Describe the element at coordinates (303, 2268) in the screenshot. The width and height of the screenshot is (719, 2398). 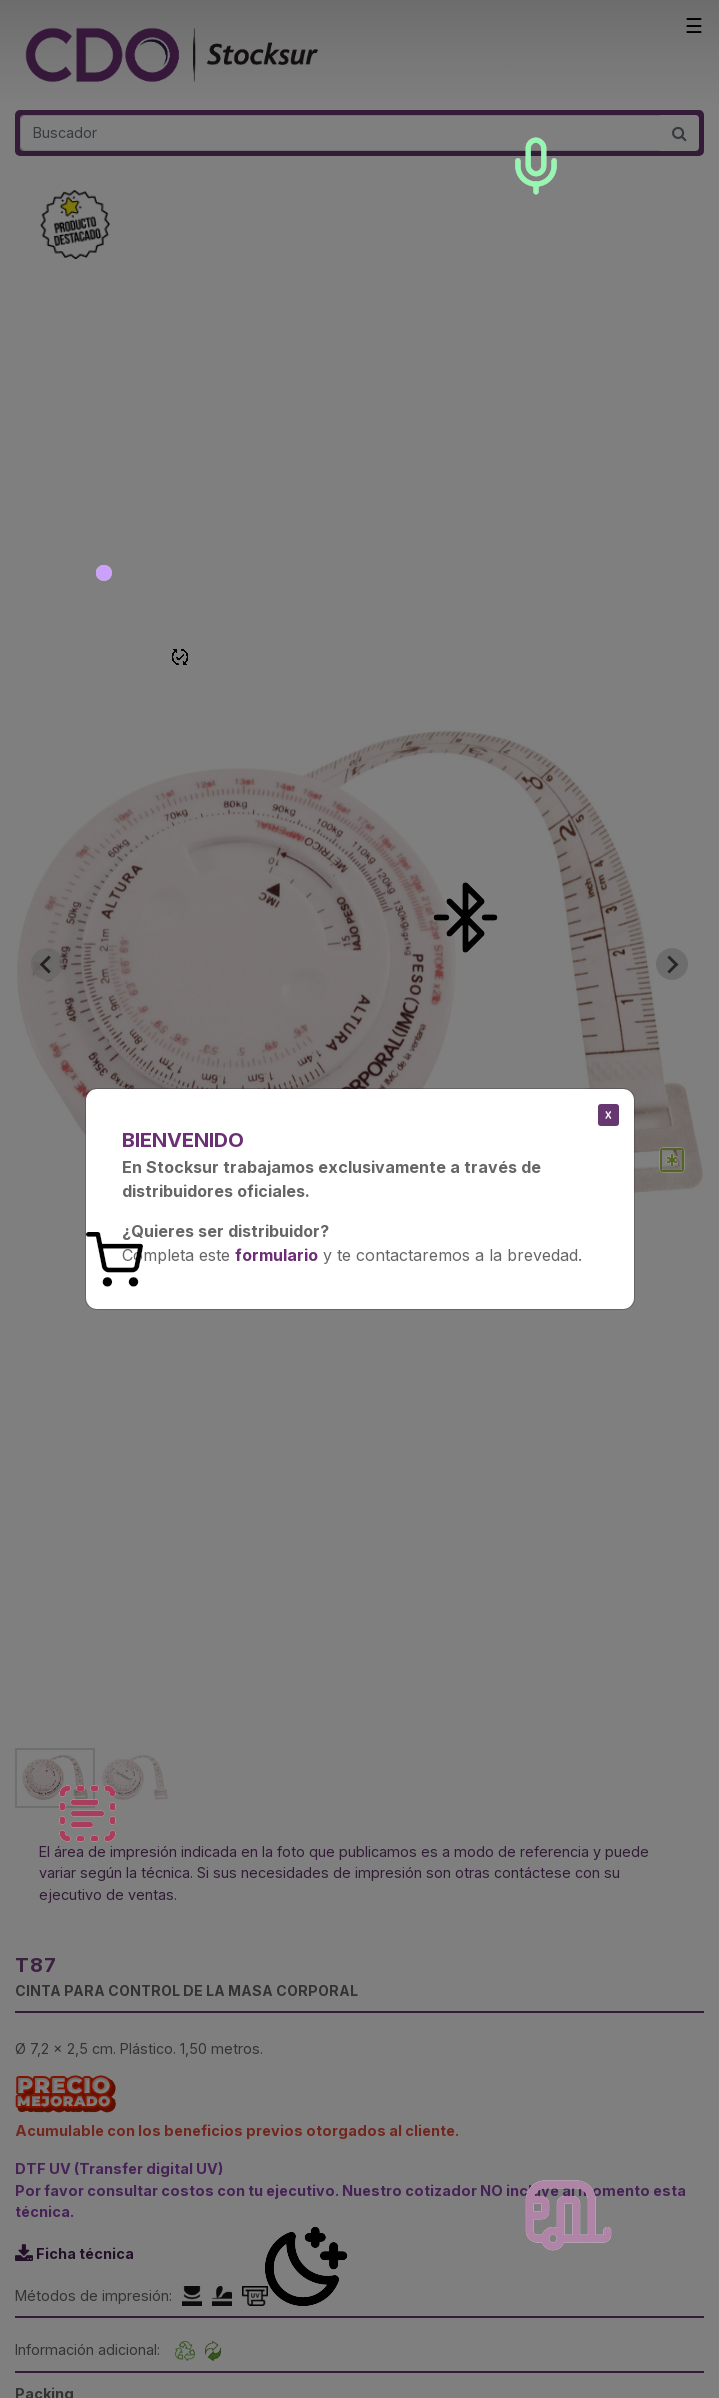
I see `enable dark mode or night theme` at that location.